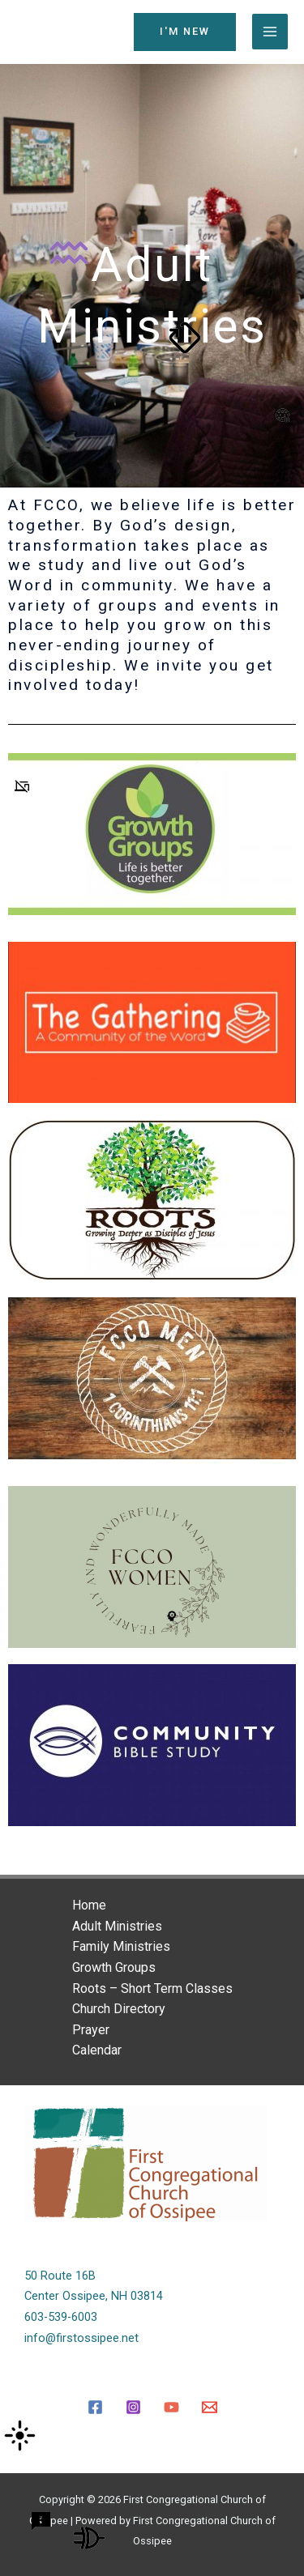 The image size is (304, 2576). I want to click on XOR logic gate symbol for circuit diagrams, so click(89, 2538).